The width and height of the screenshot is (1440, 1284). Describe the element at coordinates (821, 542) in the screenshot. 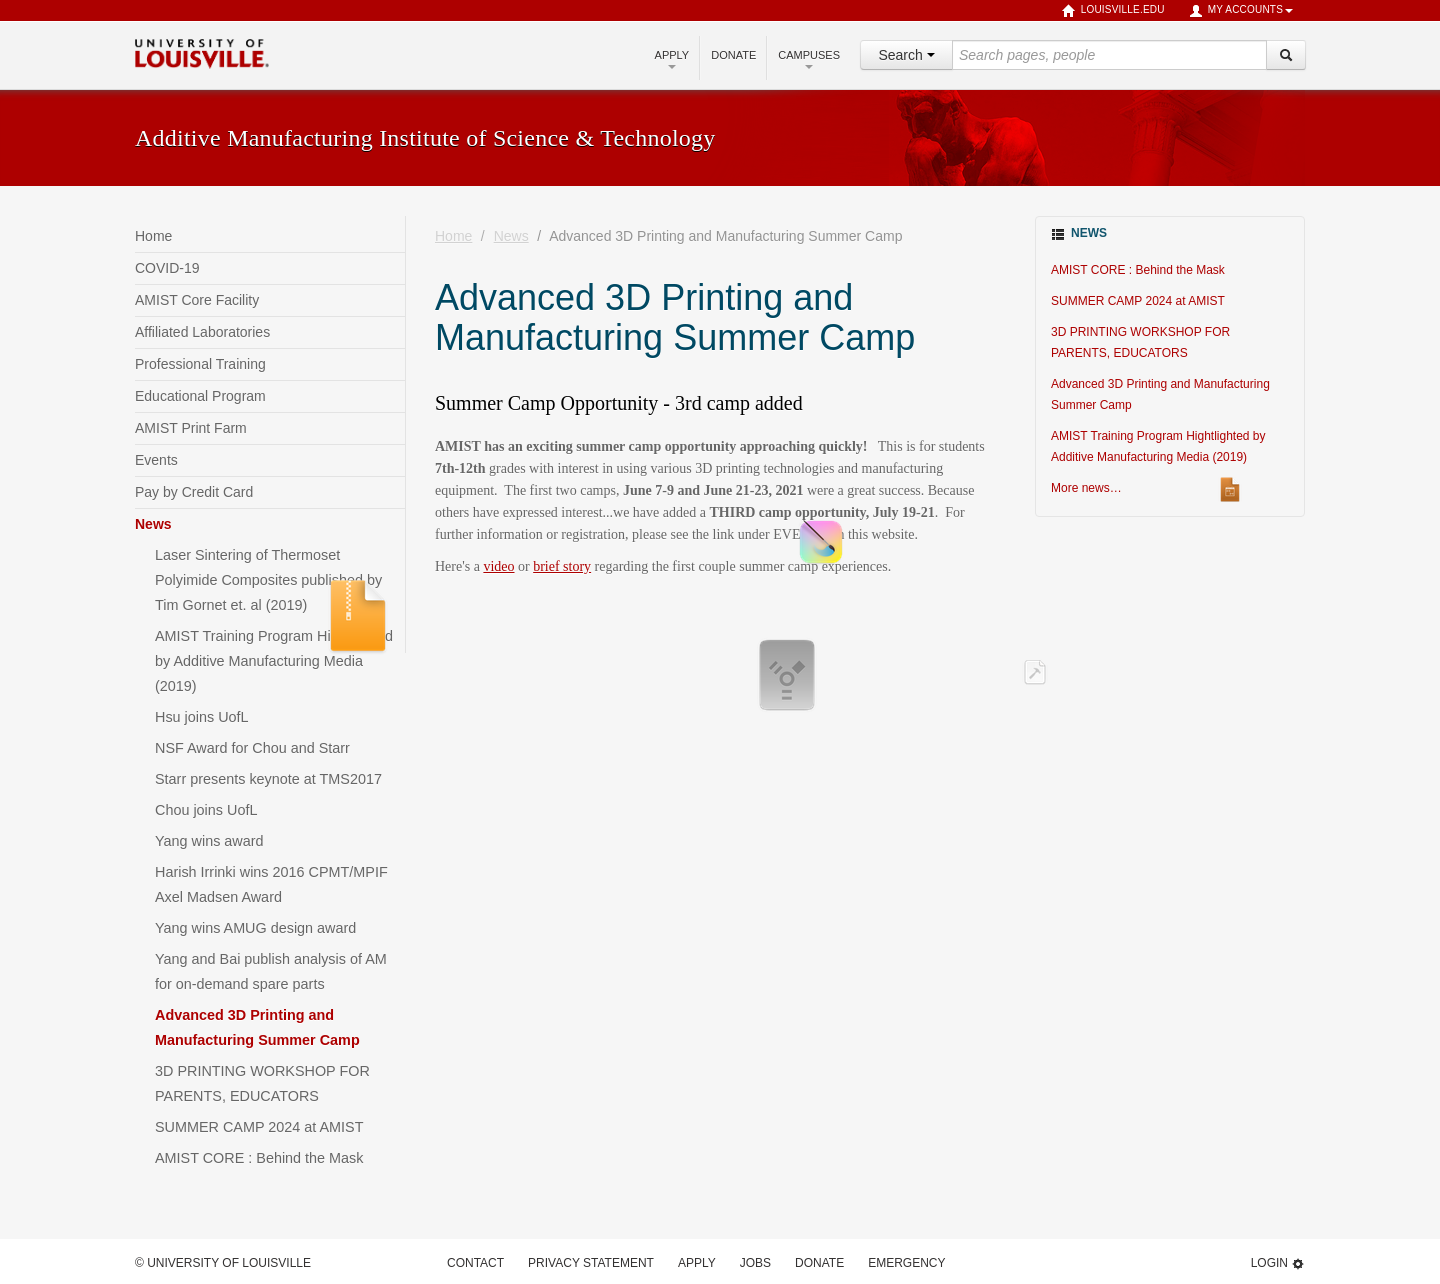

I see `open krita digital painting application` at that location.